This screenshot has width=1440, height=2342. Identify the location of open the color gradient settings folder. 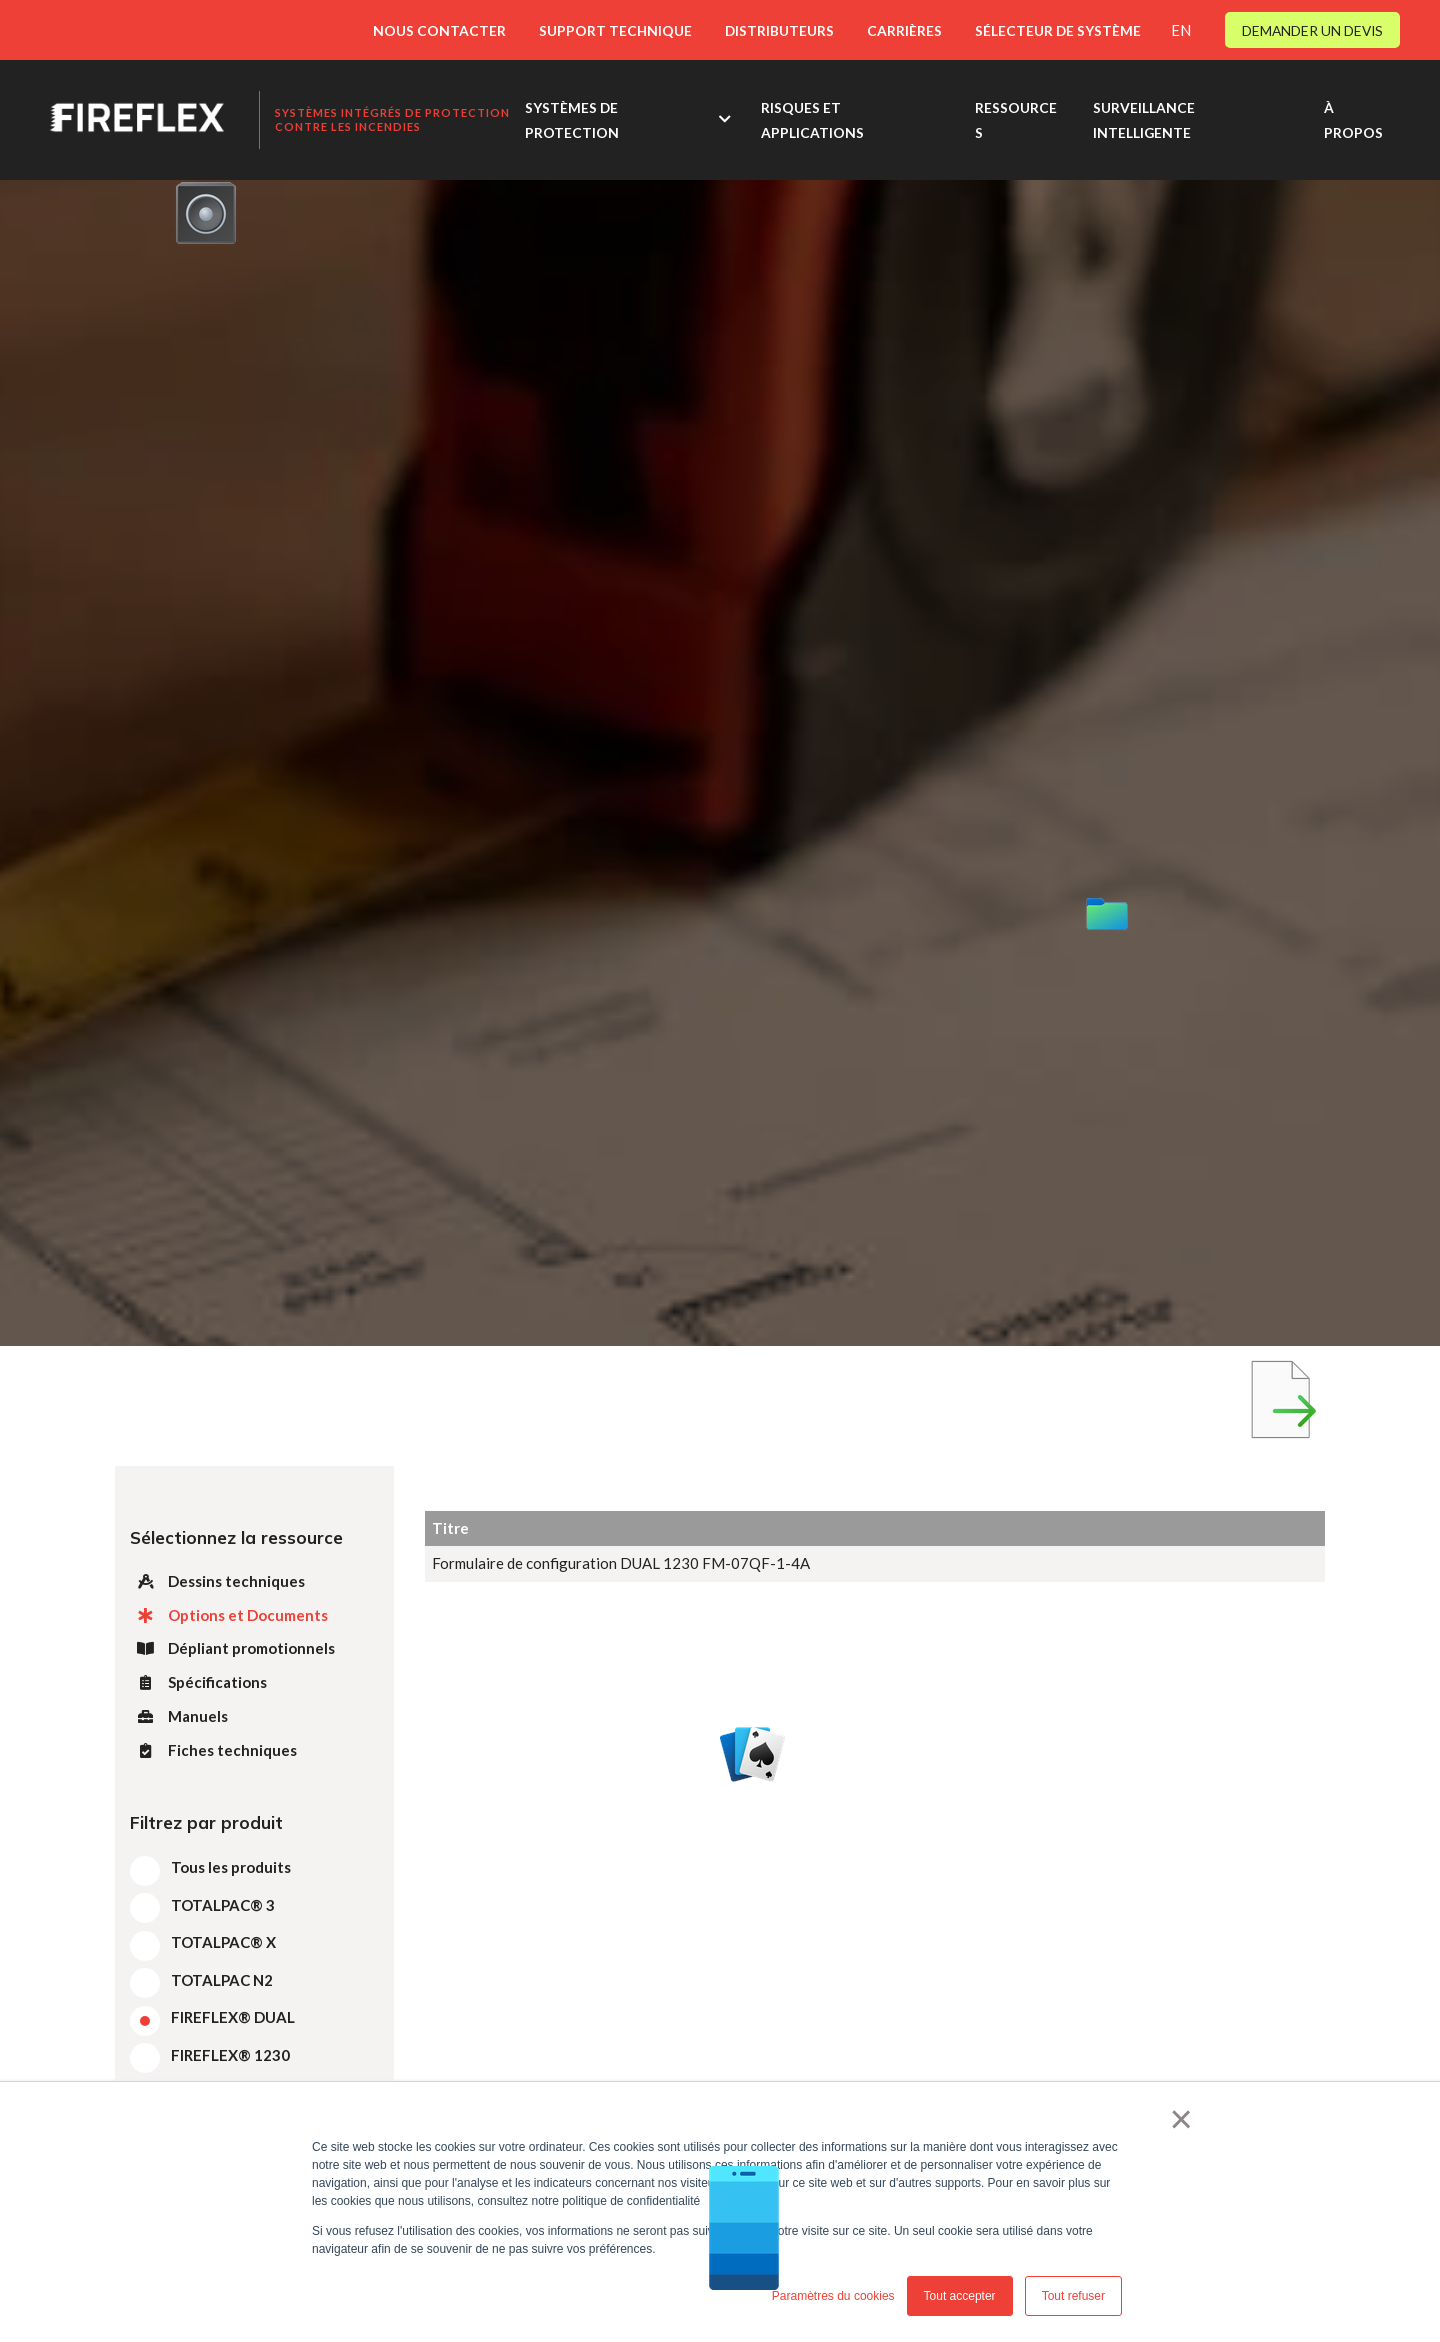
(1107, 915).